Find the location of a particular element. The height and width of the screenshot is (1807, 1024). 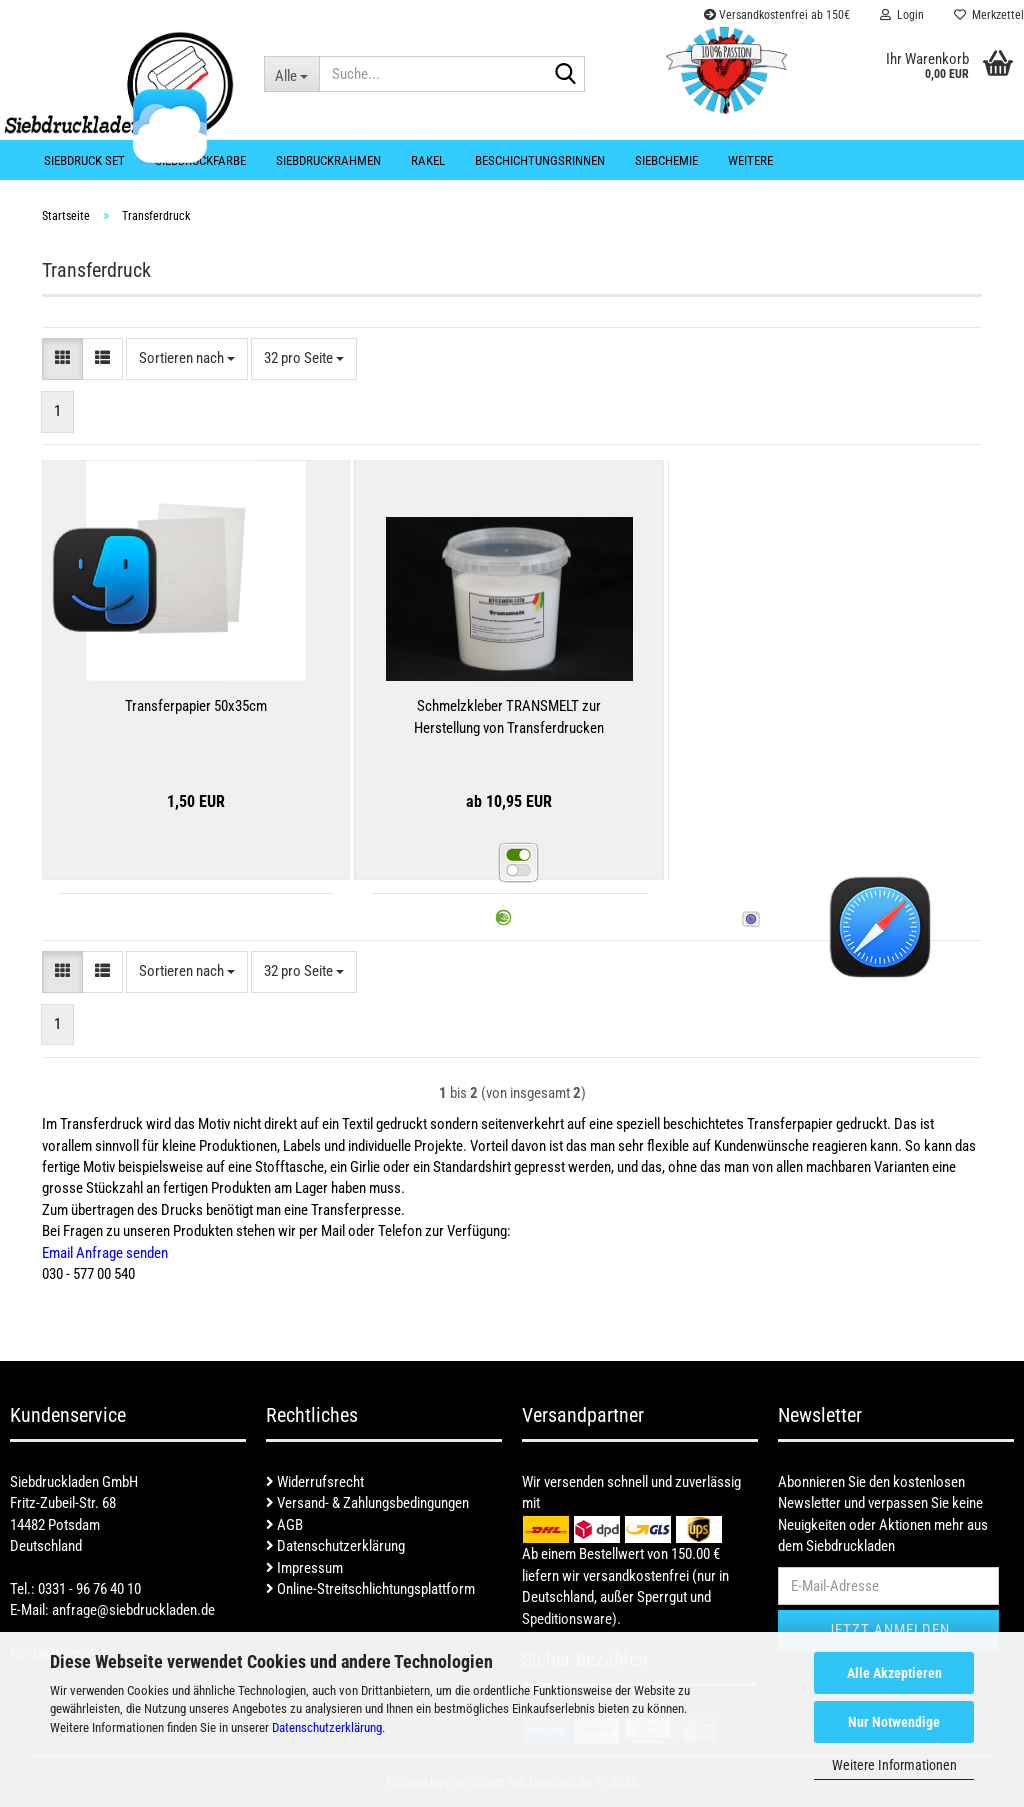

open Safari web browser is located at coordinates (880, 927).